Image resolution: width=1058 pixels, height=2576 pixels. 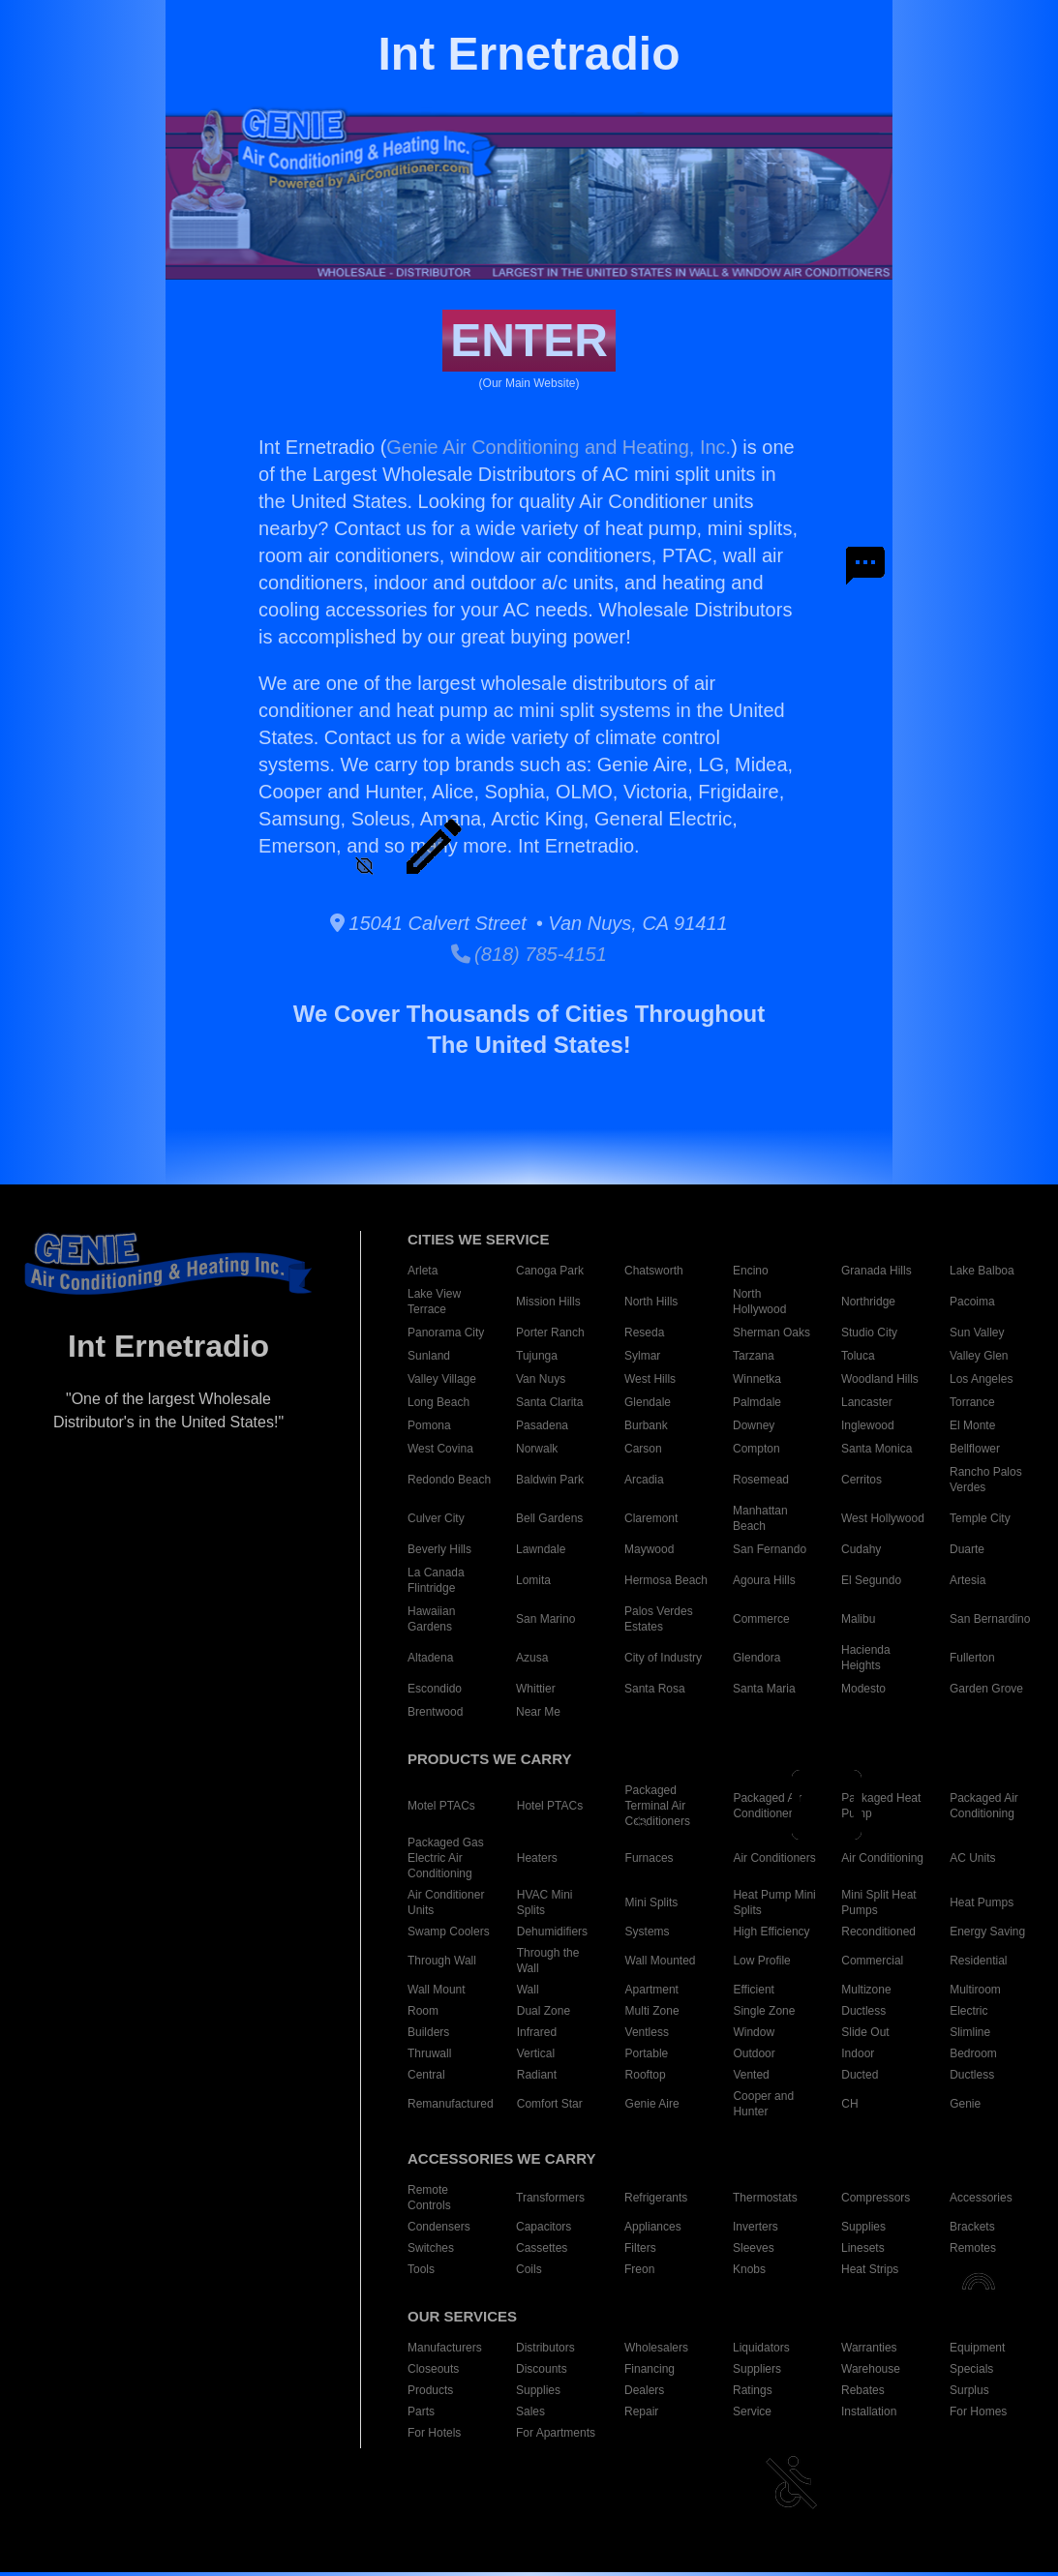 What do you see at coordinates (827, 1805) in the screenshot?
I see `view event details or notes` at bounding box center [827, 1805].